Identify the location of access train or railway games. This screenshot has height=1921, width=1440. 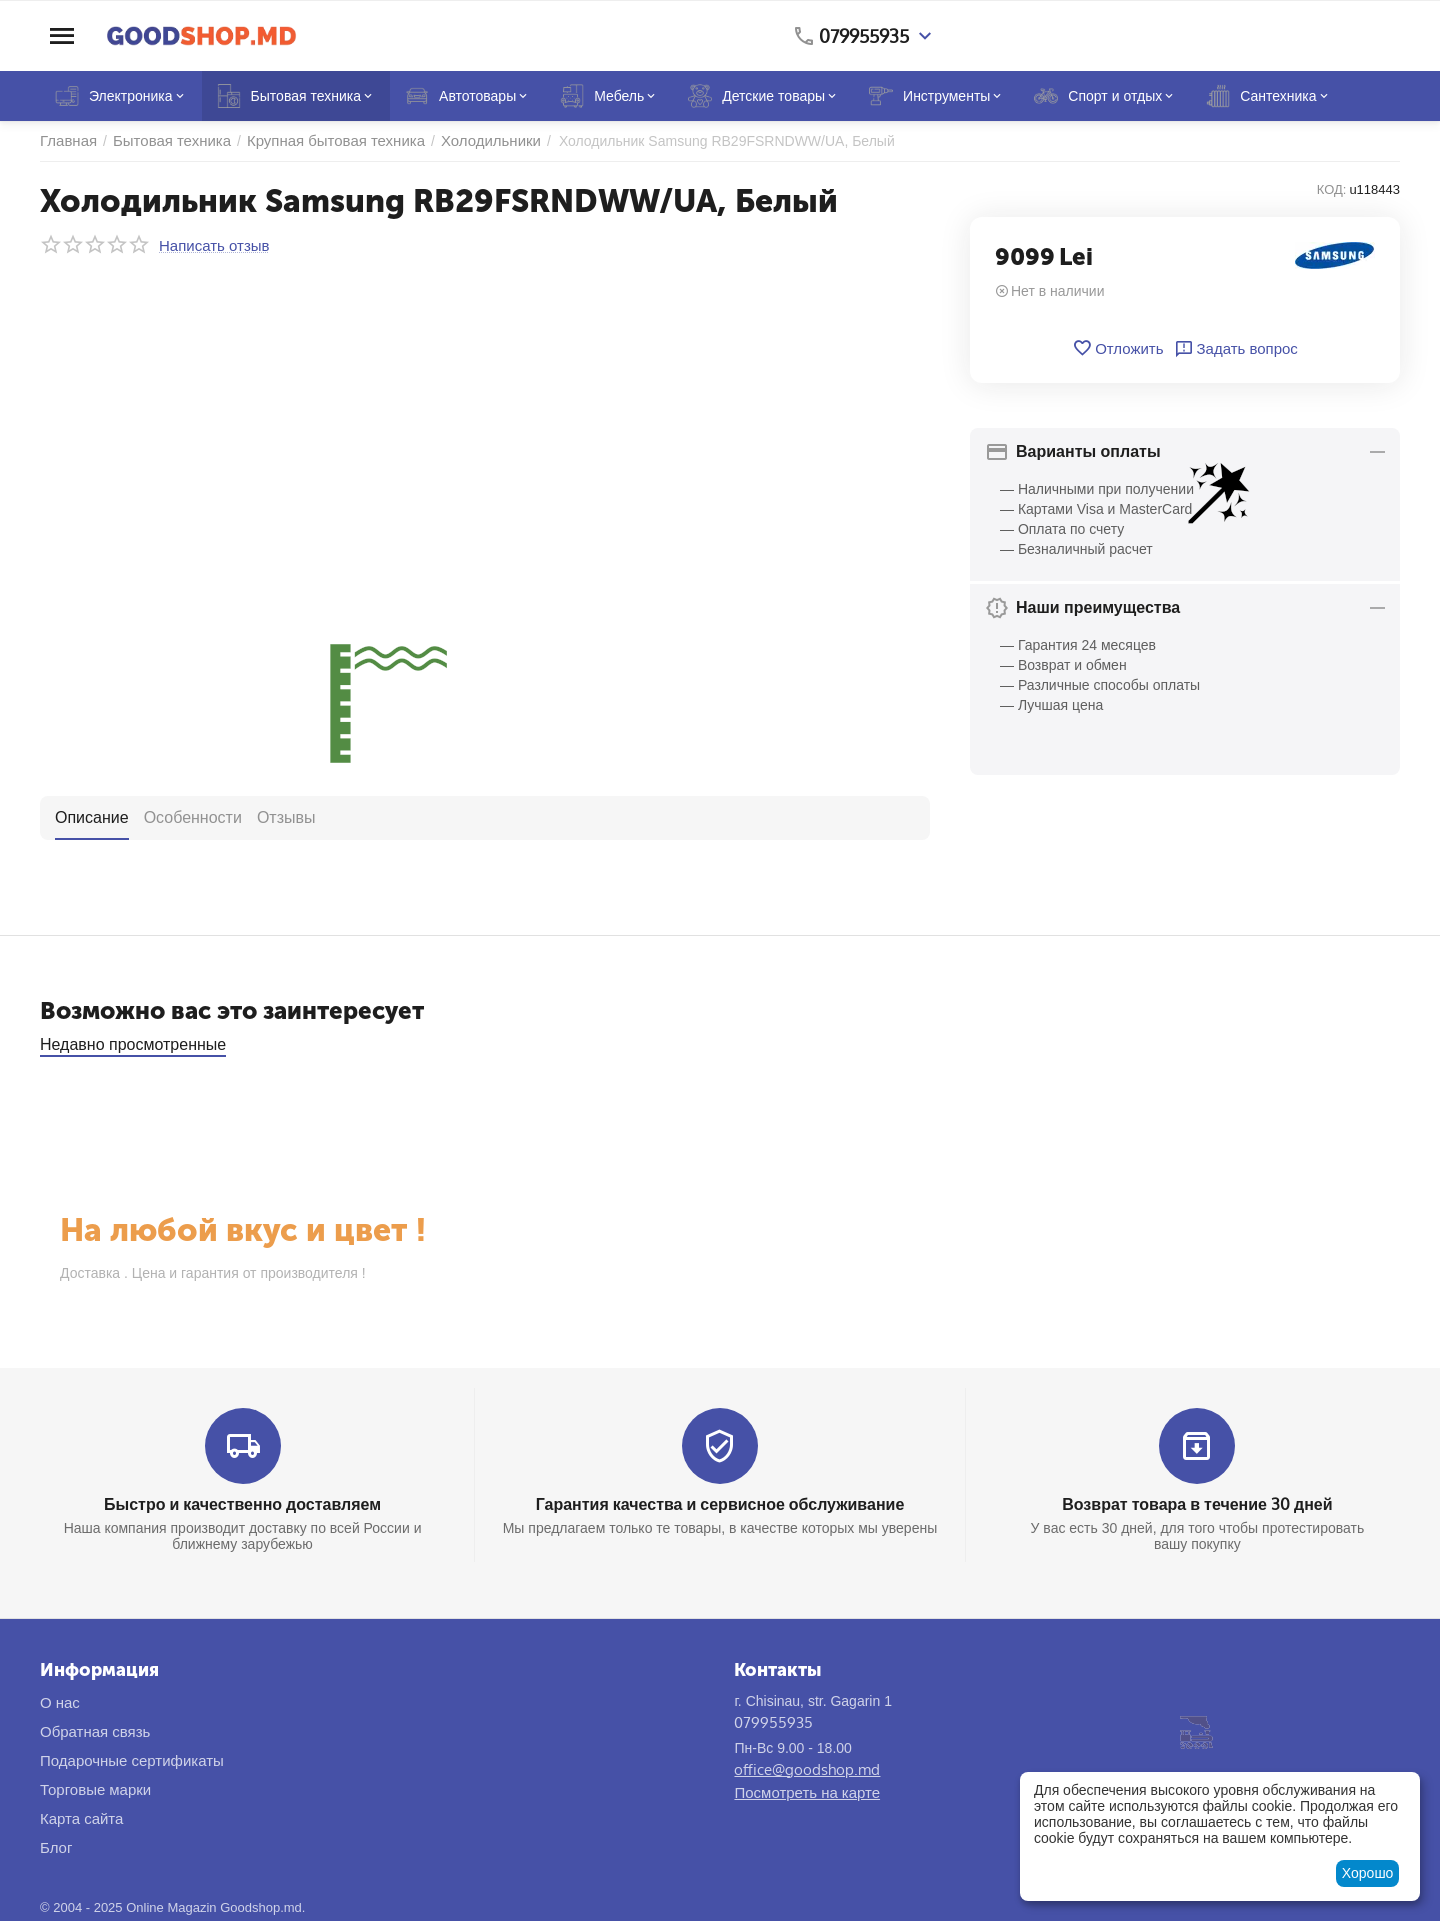
(1196, 1732).